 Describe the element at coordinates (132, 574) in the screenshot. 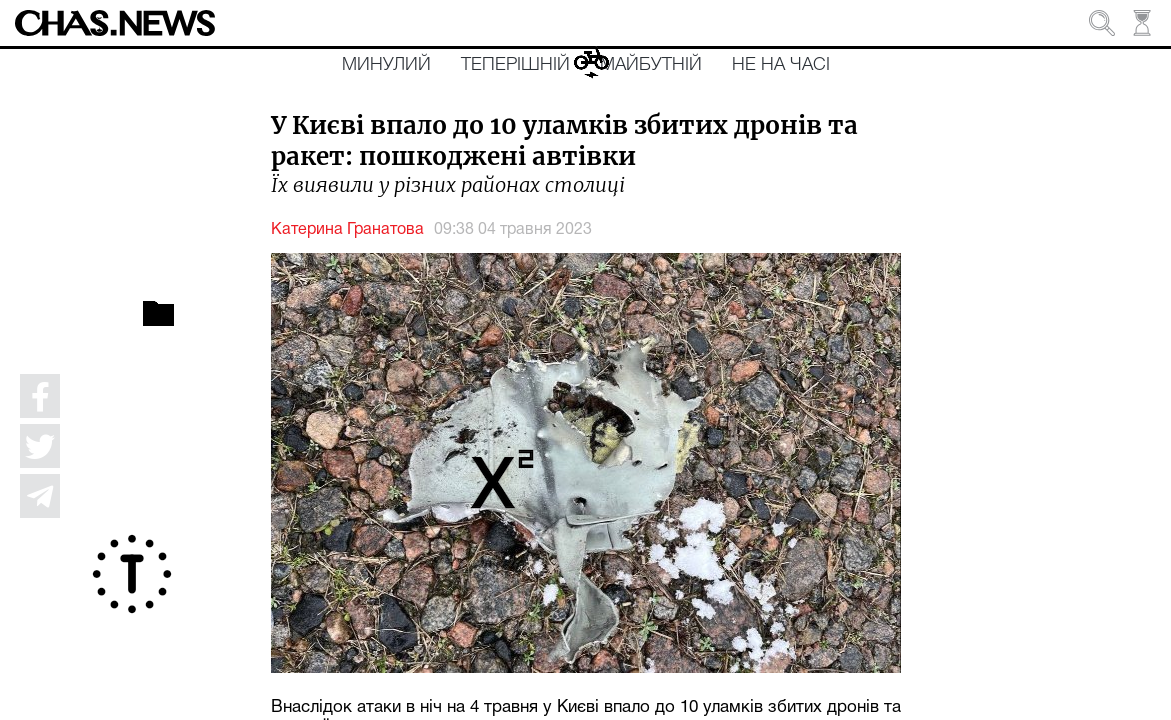

I see `indicates text formatting or typography options` at that location.